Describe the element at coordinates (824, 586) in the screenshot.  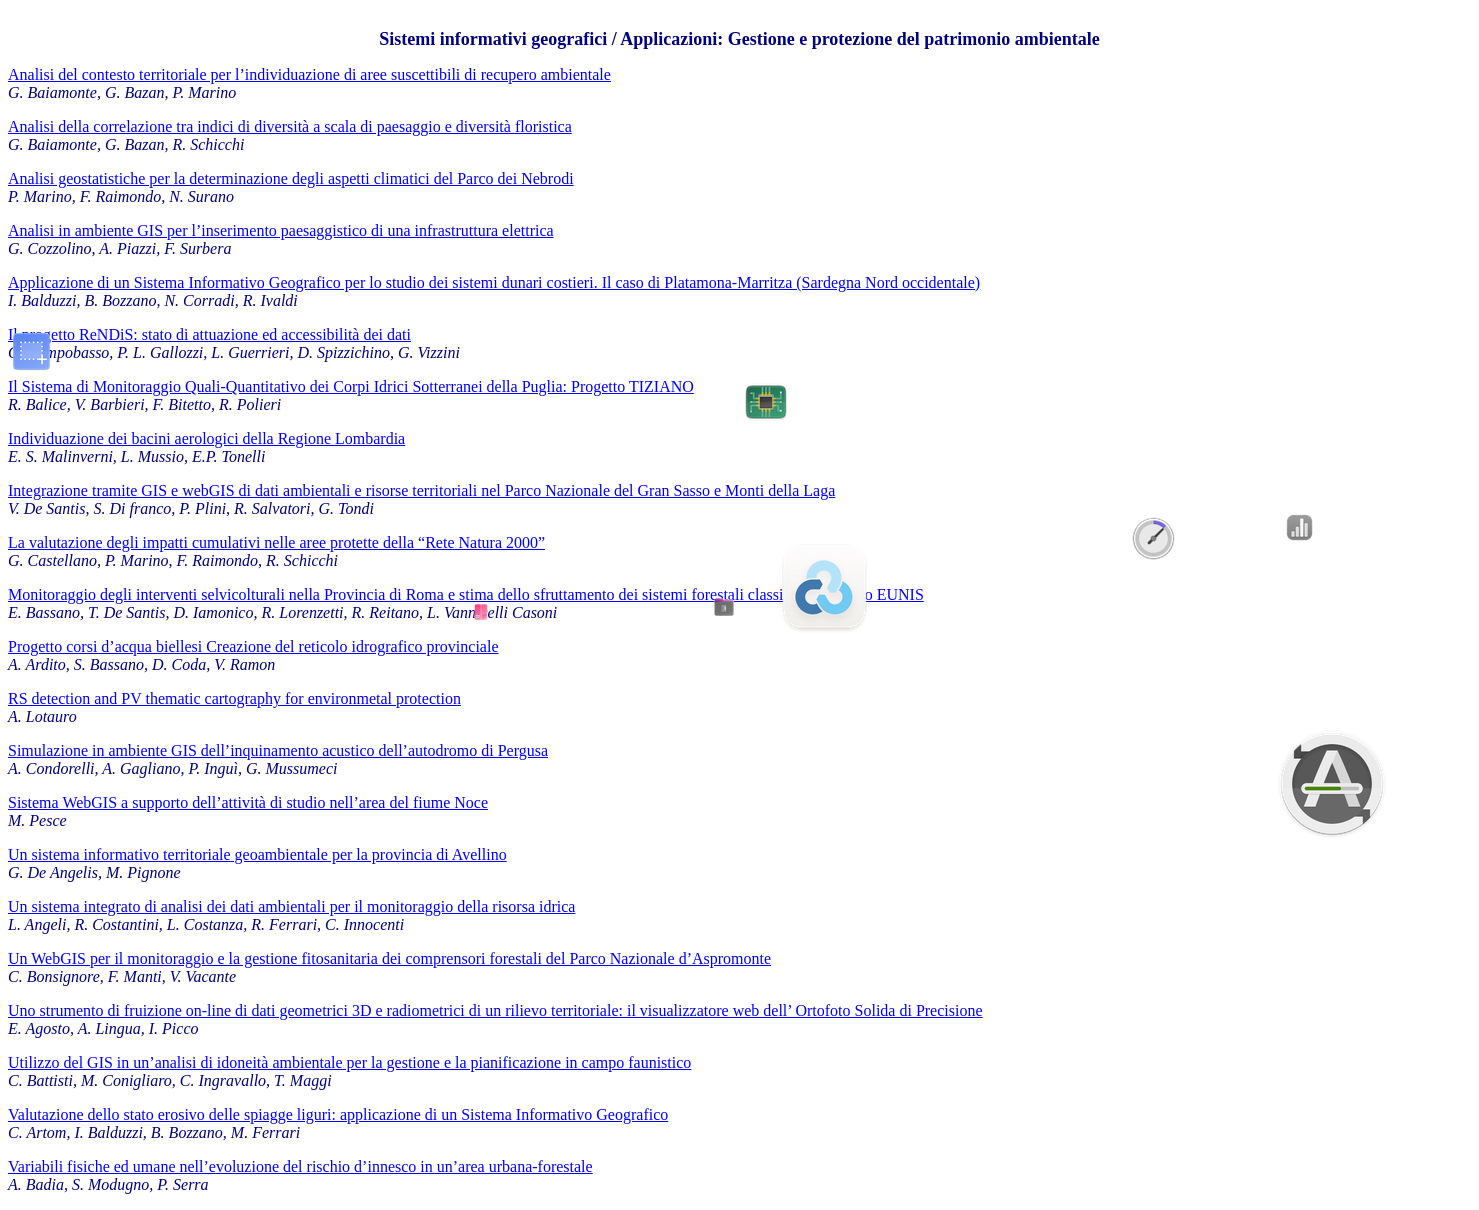
I see `open rclone browser for cloud storage management` at that location.